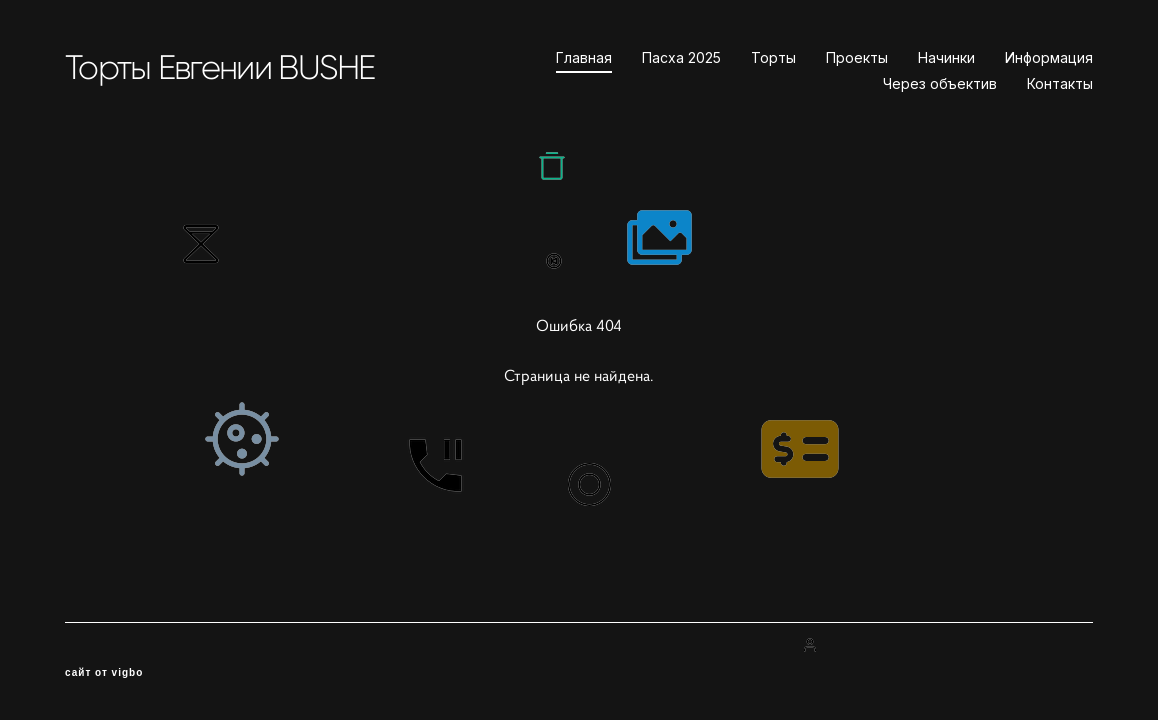  What do you see at coordinates (589, 484) in the screenshot?
I see `unselected radio button option` at bounding box center [589, 484].